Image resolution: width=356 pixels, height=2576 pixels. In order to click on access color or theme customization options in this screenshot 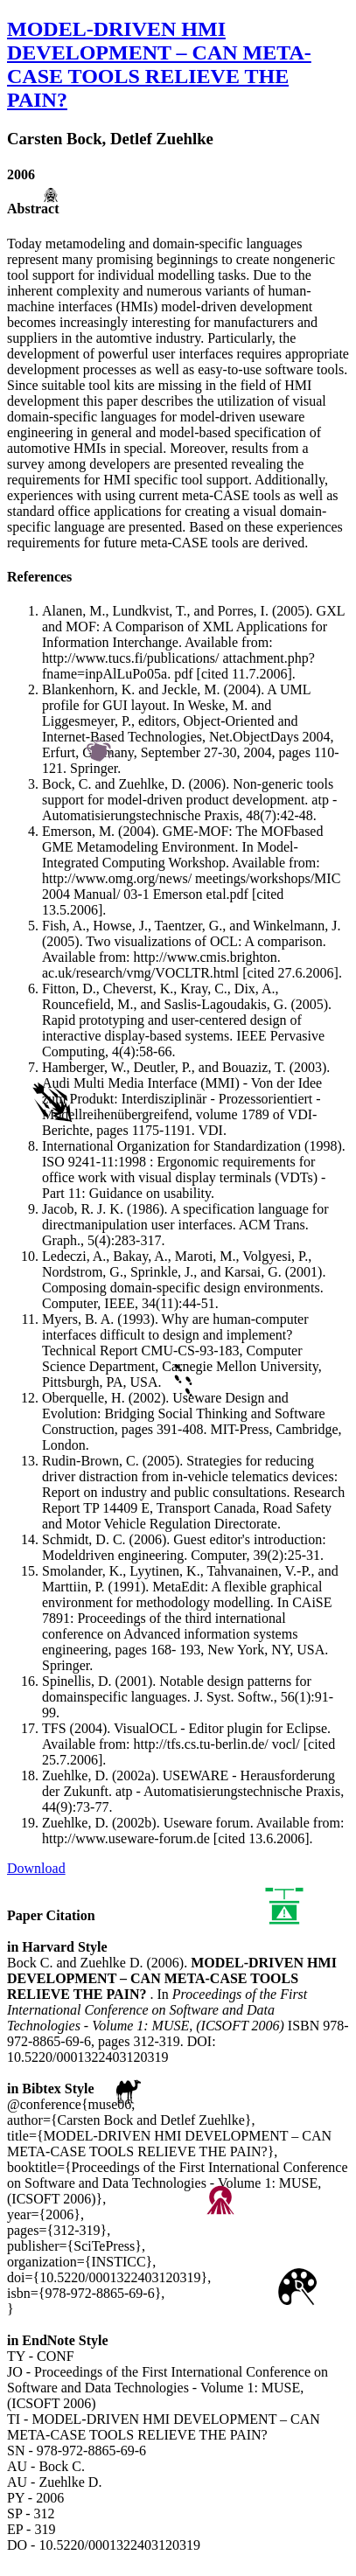, I will do `click(297, 2287)`.